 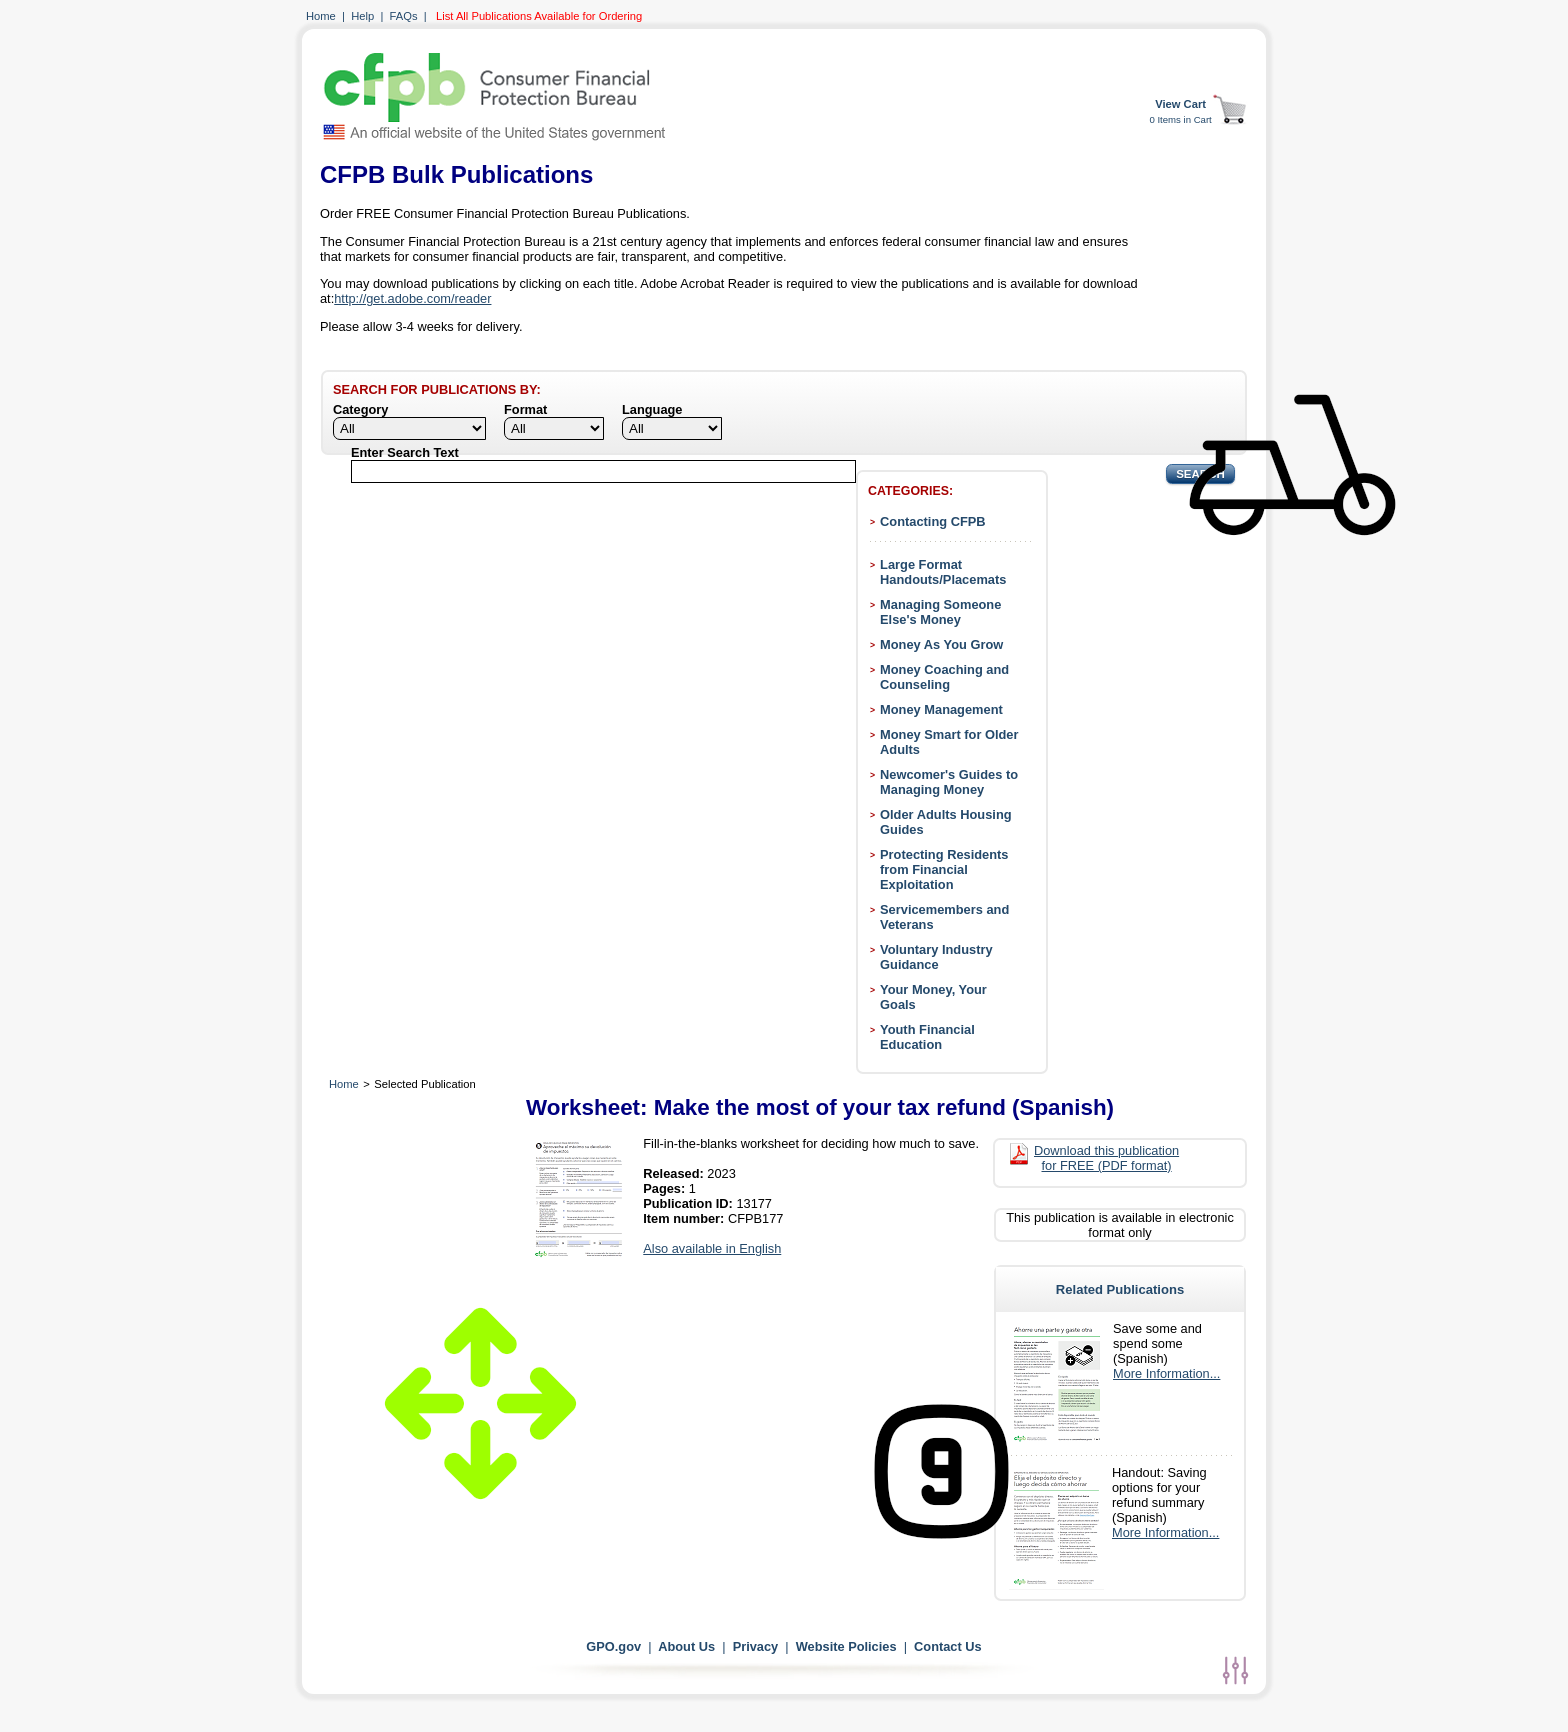 I want to click on adjust settings or preferences, so click(x=1235, y=1670).